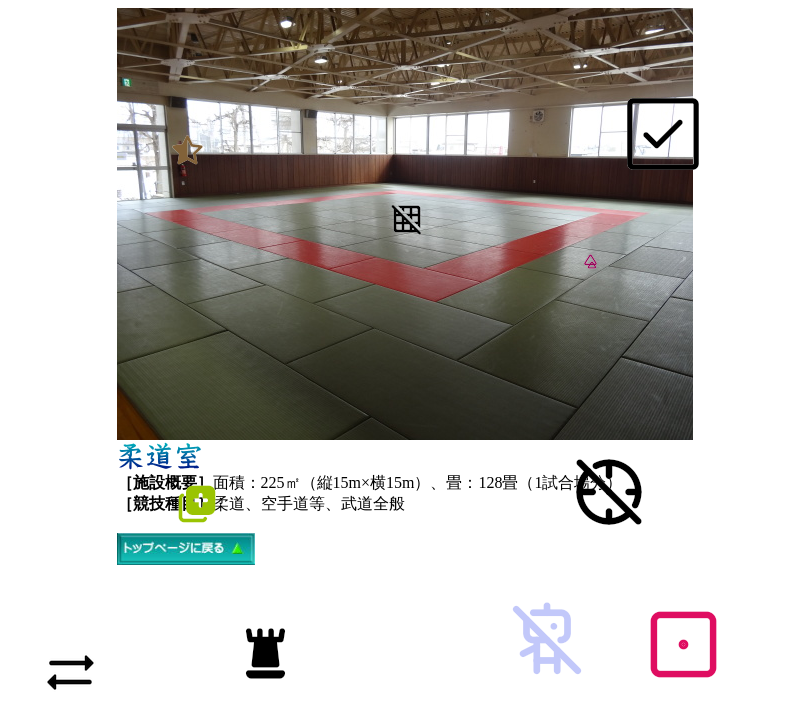 The height and width of the screenshot is (720, 809). I want to click on disable viewfinder or camera focus, so click(609, 492).